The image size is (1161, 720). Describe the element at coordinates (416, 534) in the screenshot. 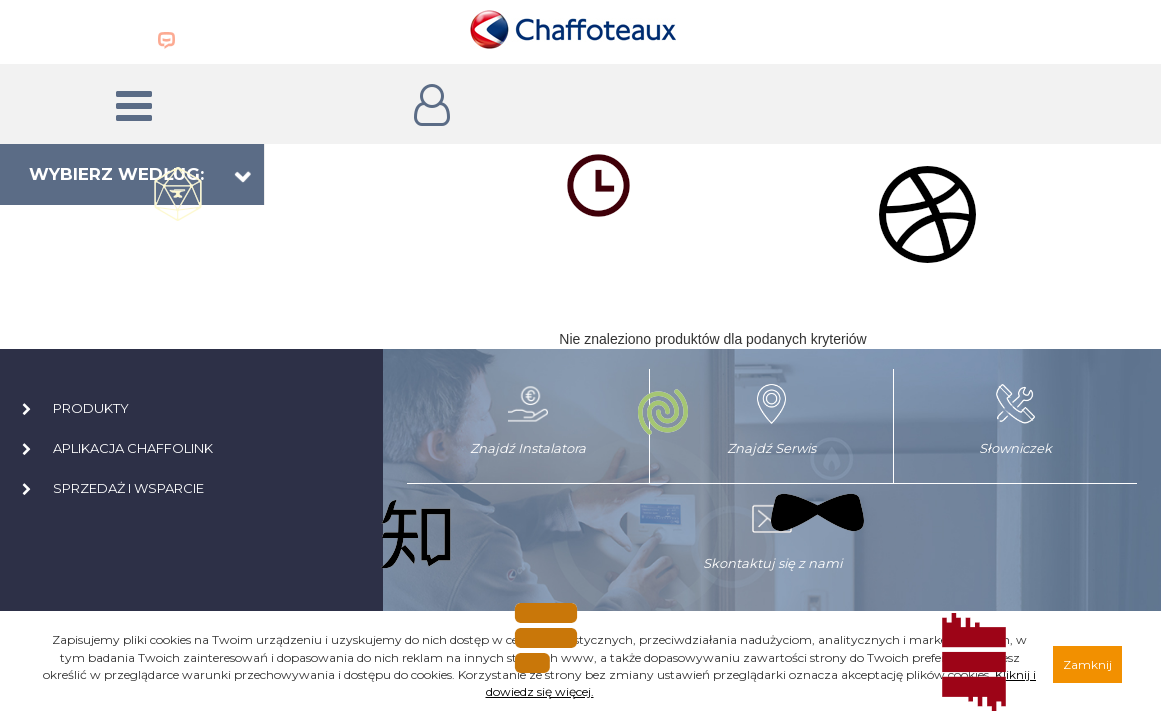

I see `open zhihu app` at that location.